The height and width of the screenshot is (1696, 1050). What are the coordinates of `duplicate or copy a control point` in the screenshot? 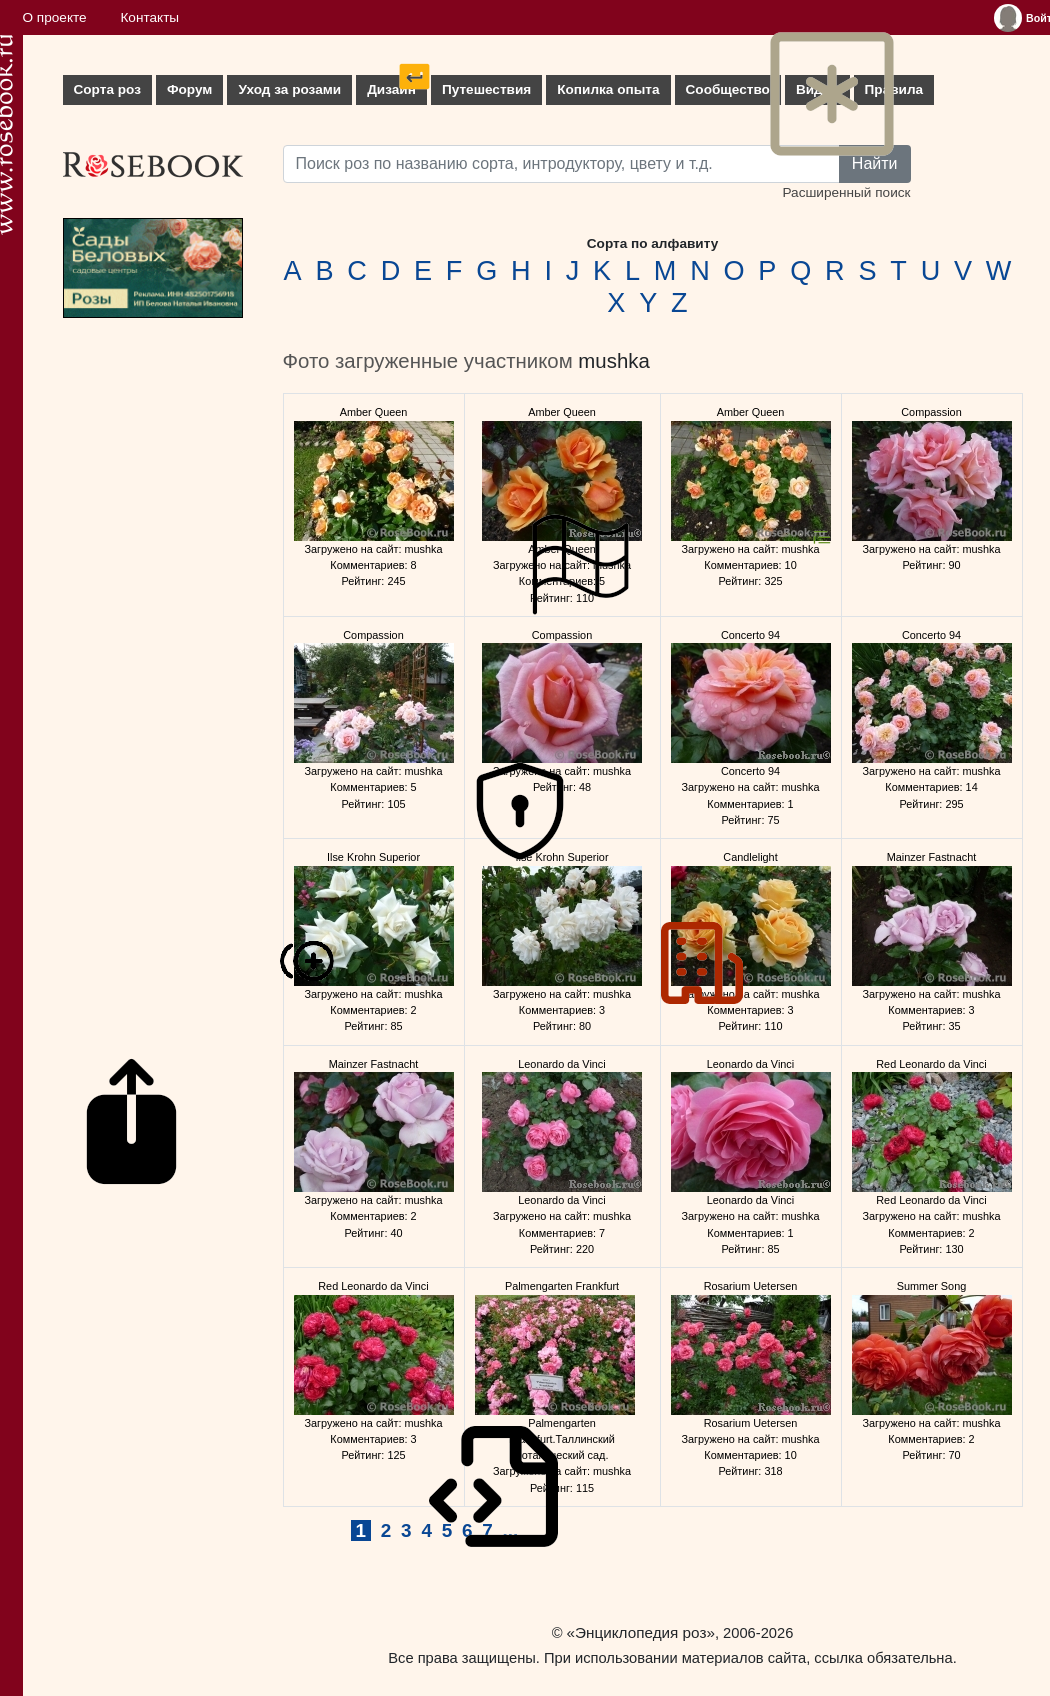 It's located at (307, 961).